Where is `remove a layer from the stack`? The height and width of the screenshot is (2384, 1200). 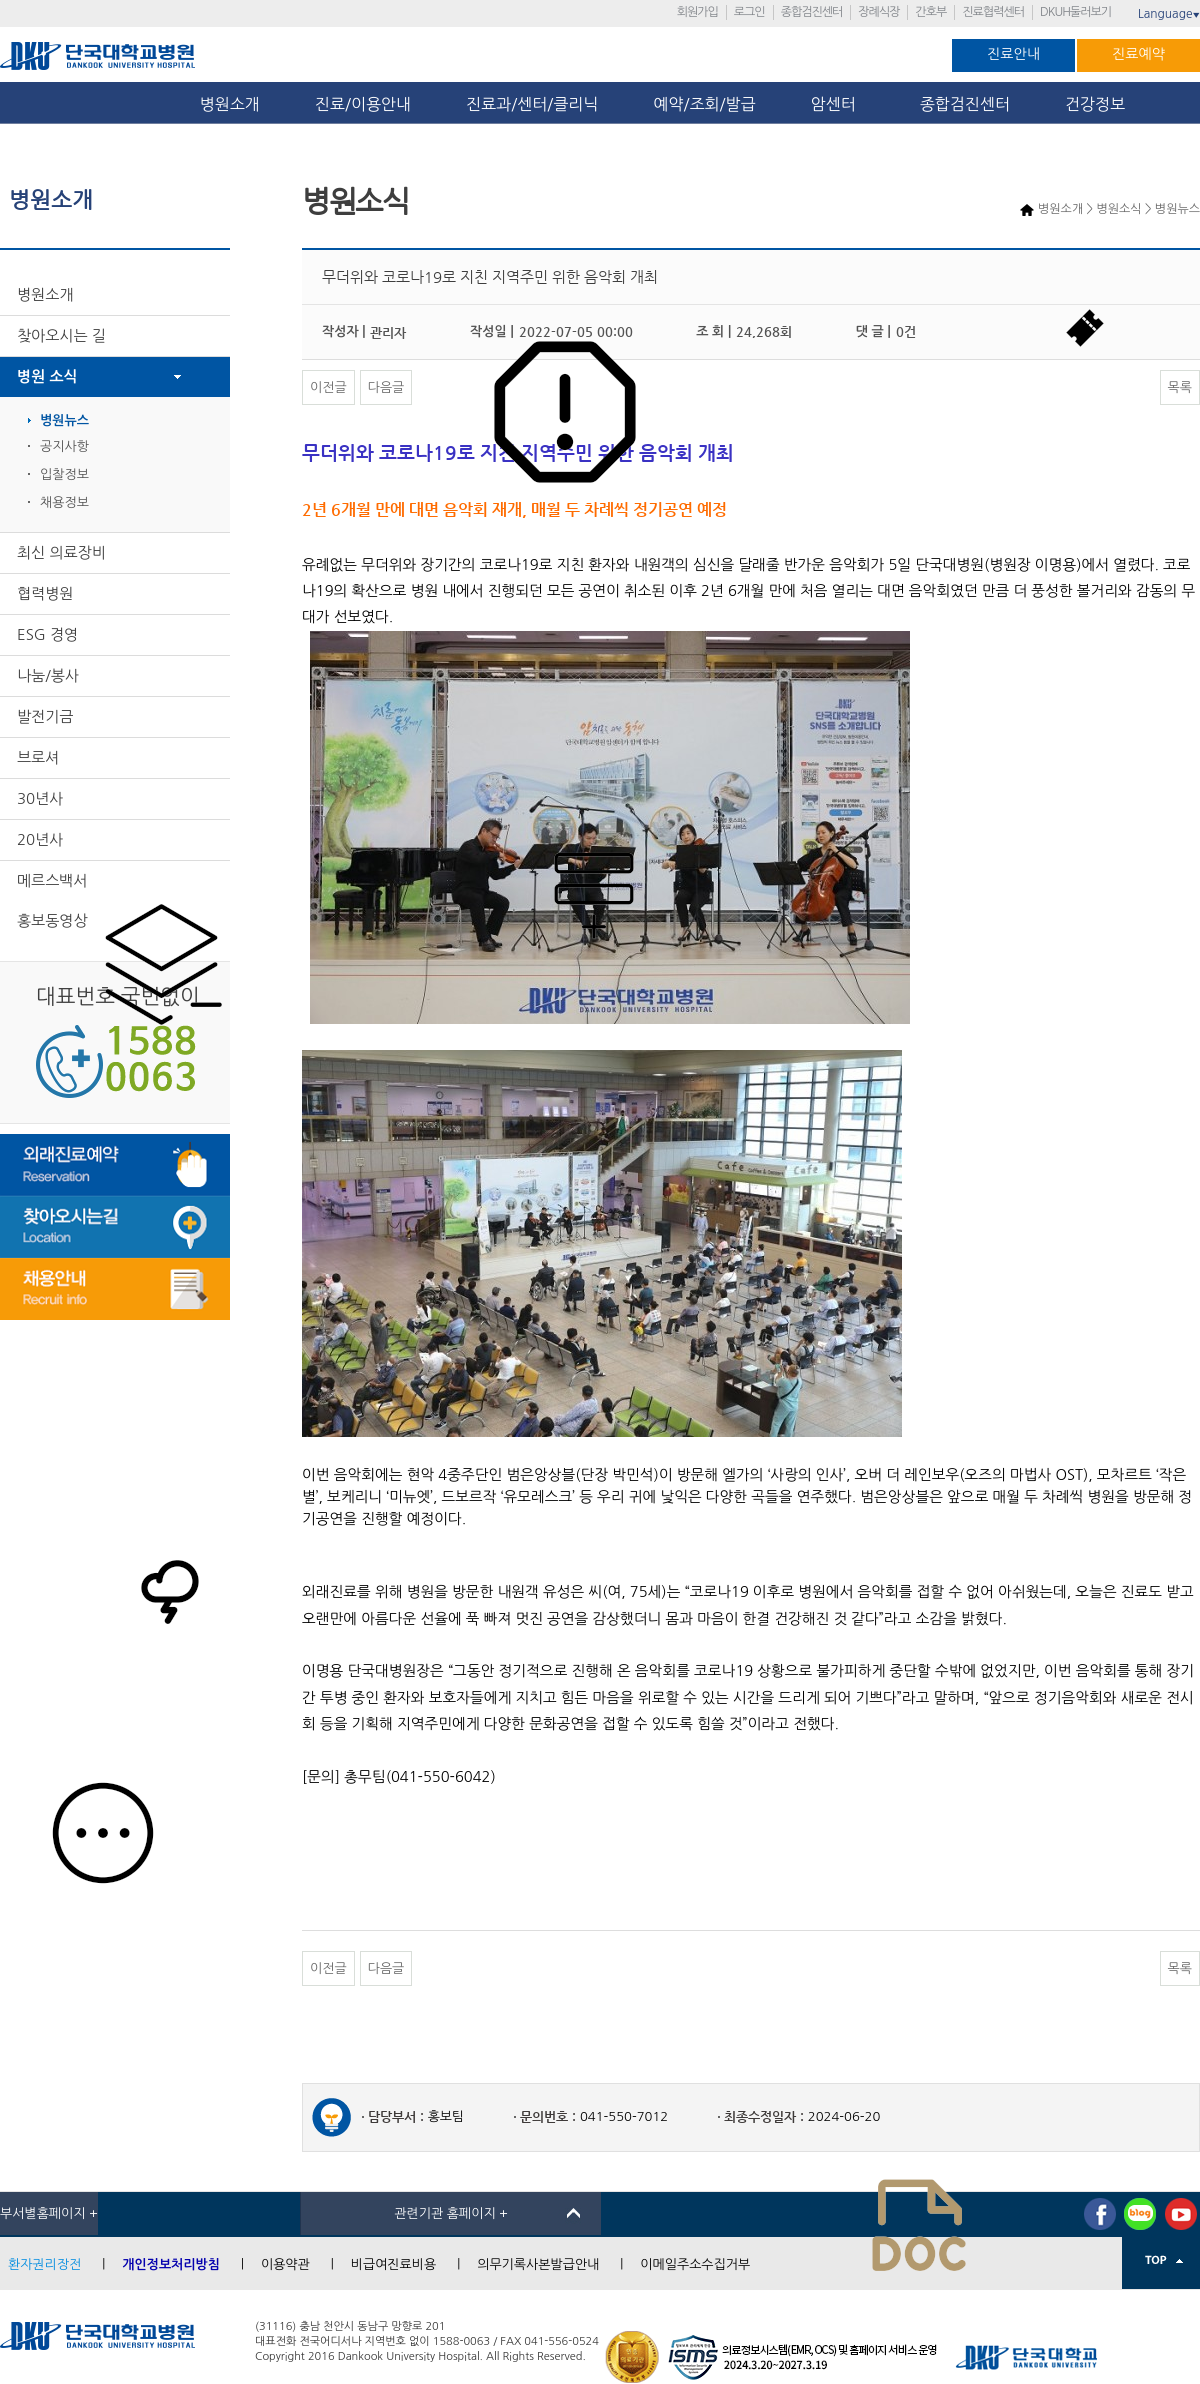 remove a layer from the stack is located at coordinates (161, 964).